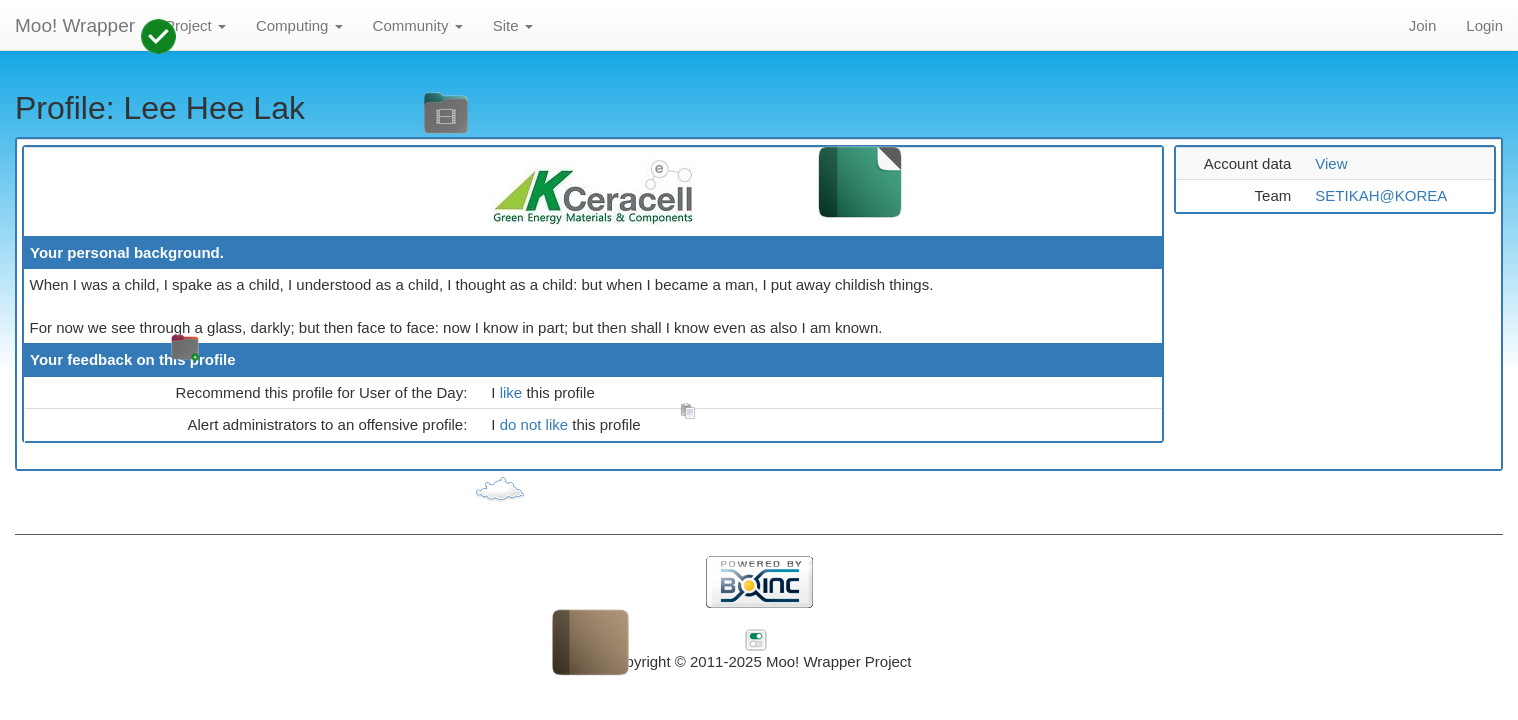 Image resolution: width=1518 pixels, height=720 pixels. I want to click on create a new folder, so click(185, 347).